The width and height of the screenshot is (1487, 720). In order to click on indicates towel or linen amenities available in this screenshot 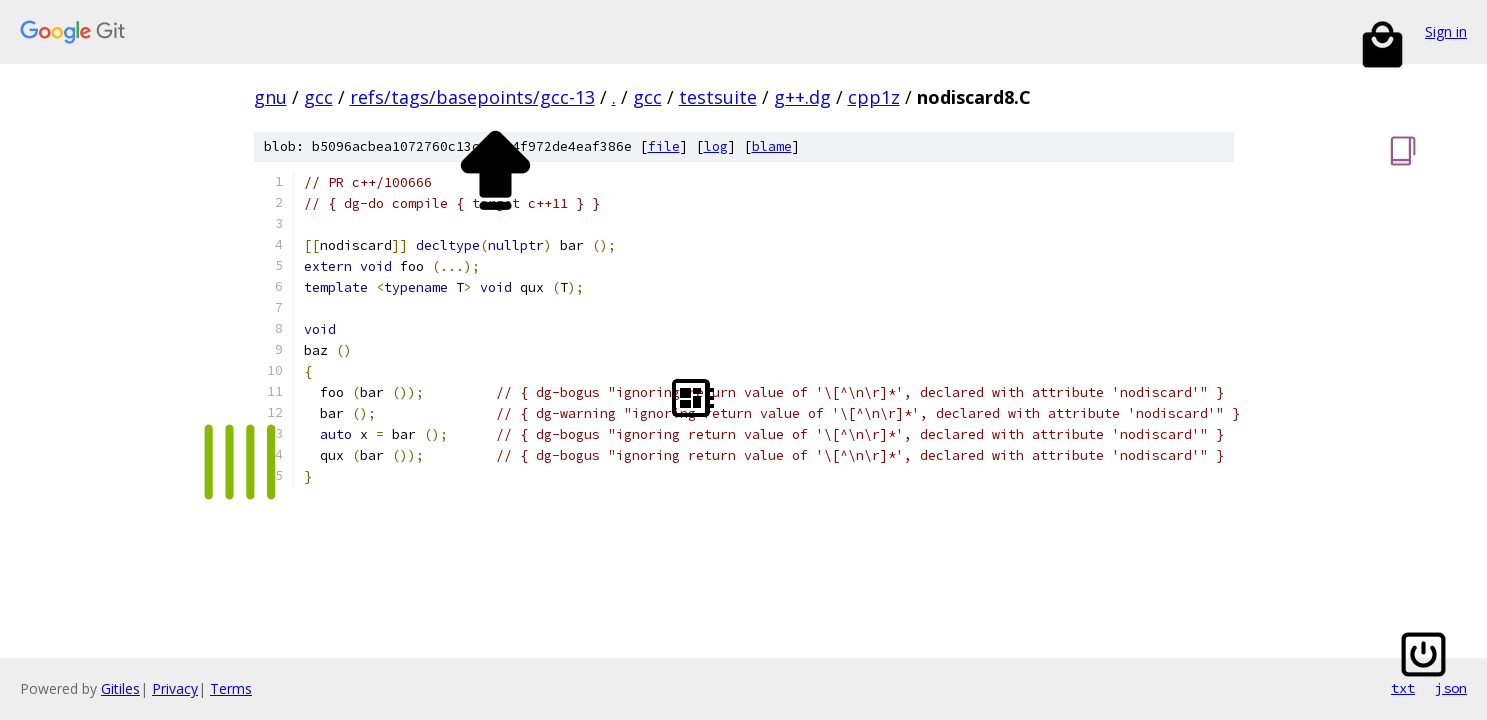, I will do `click(1402, 151)`.